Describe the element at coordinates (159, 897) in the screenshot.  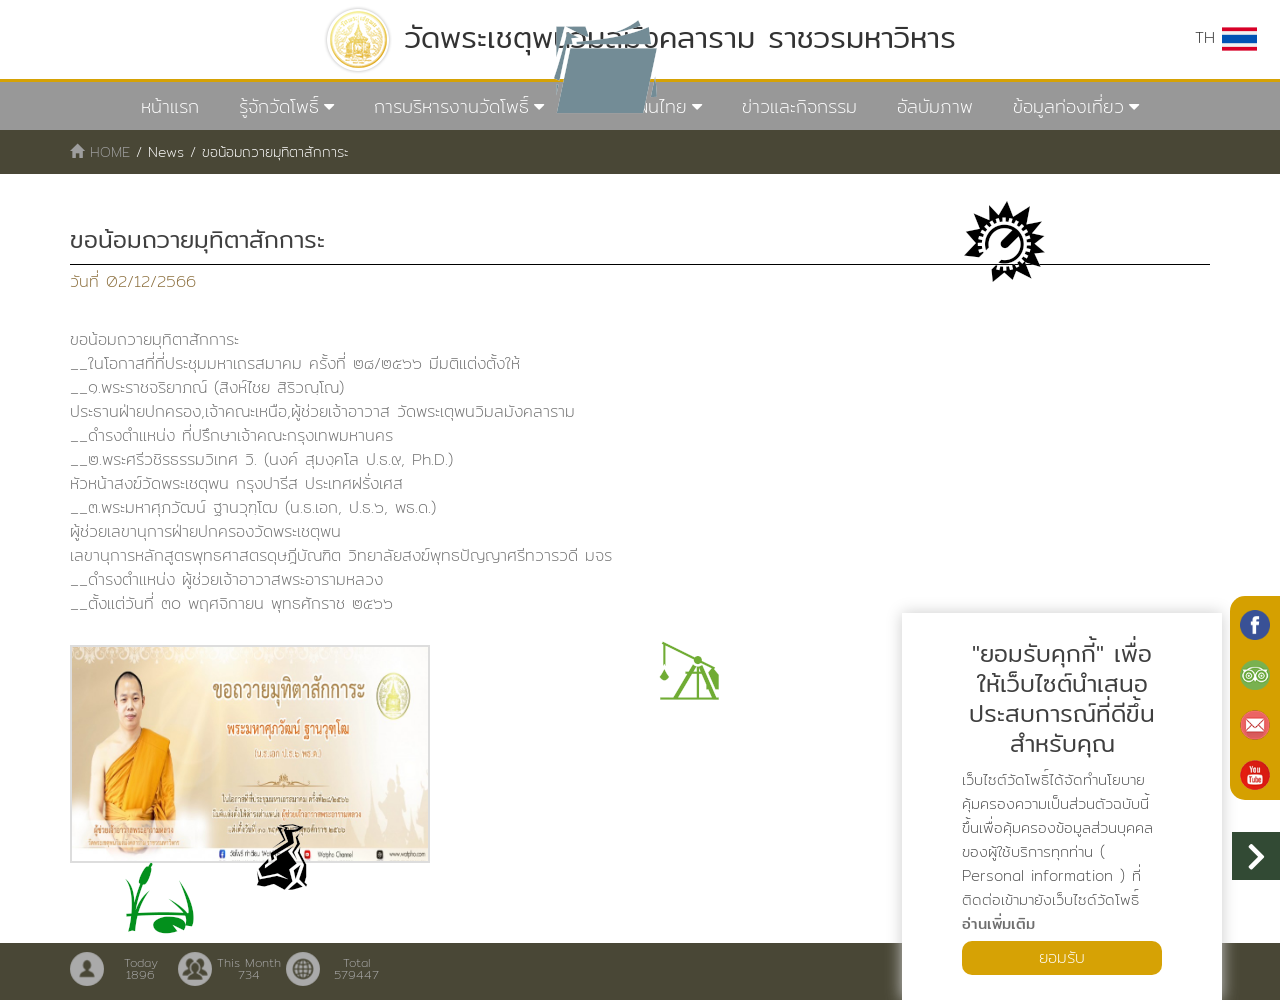
I see `indicates swamp or wetland terrain type` at that location.